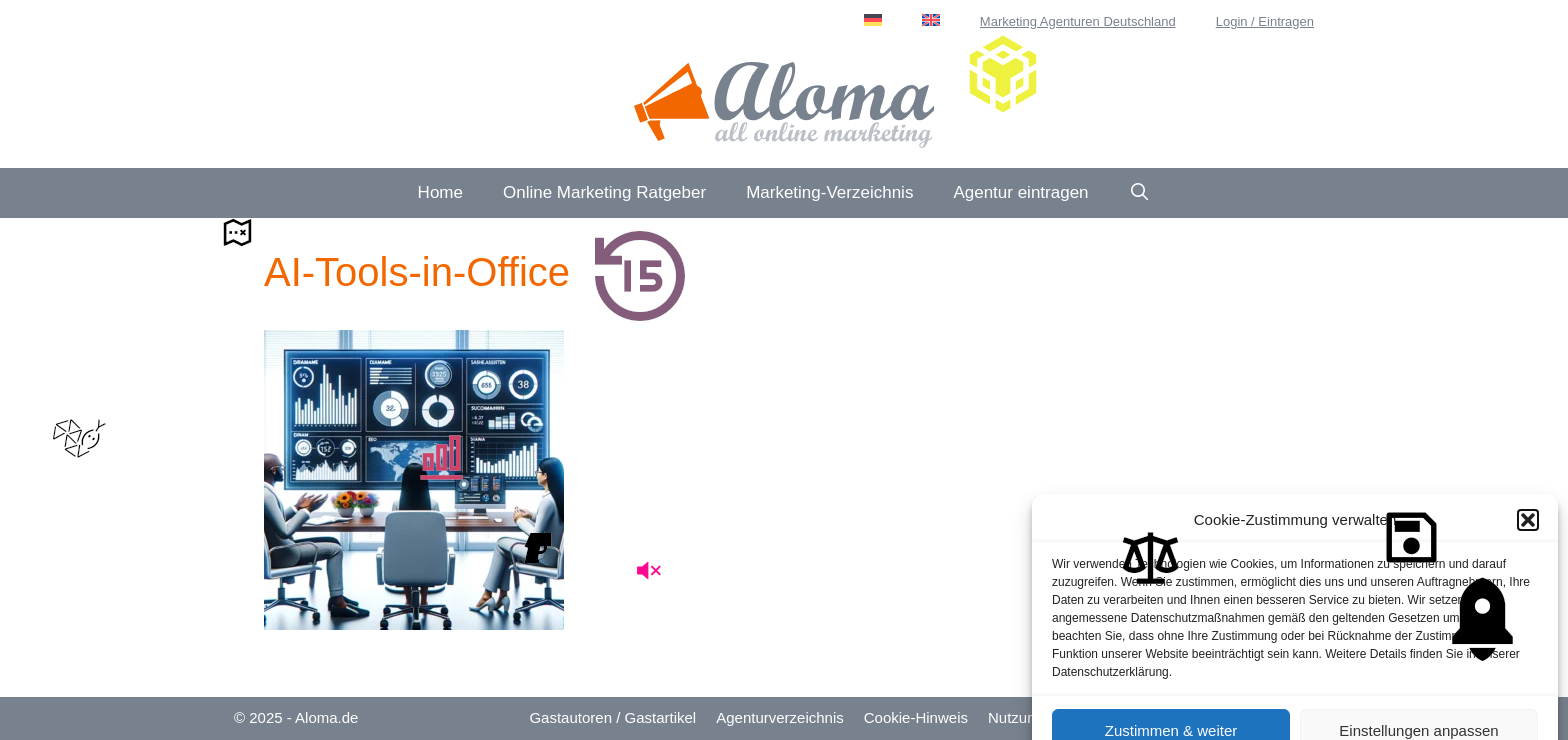  What do you see at coordinates (1482, 617) in the screenshot?
I see `launch or deploy an application` at bounding box center [1482, 617].